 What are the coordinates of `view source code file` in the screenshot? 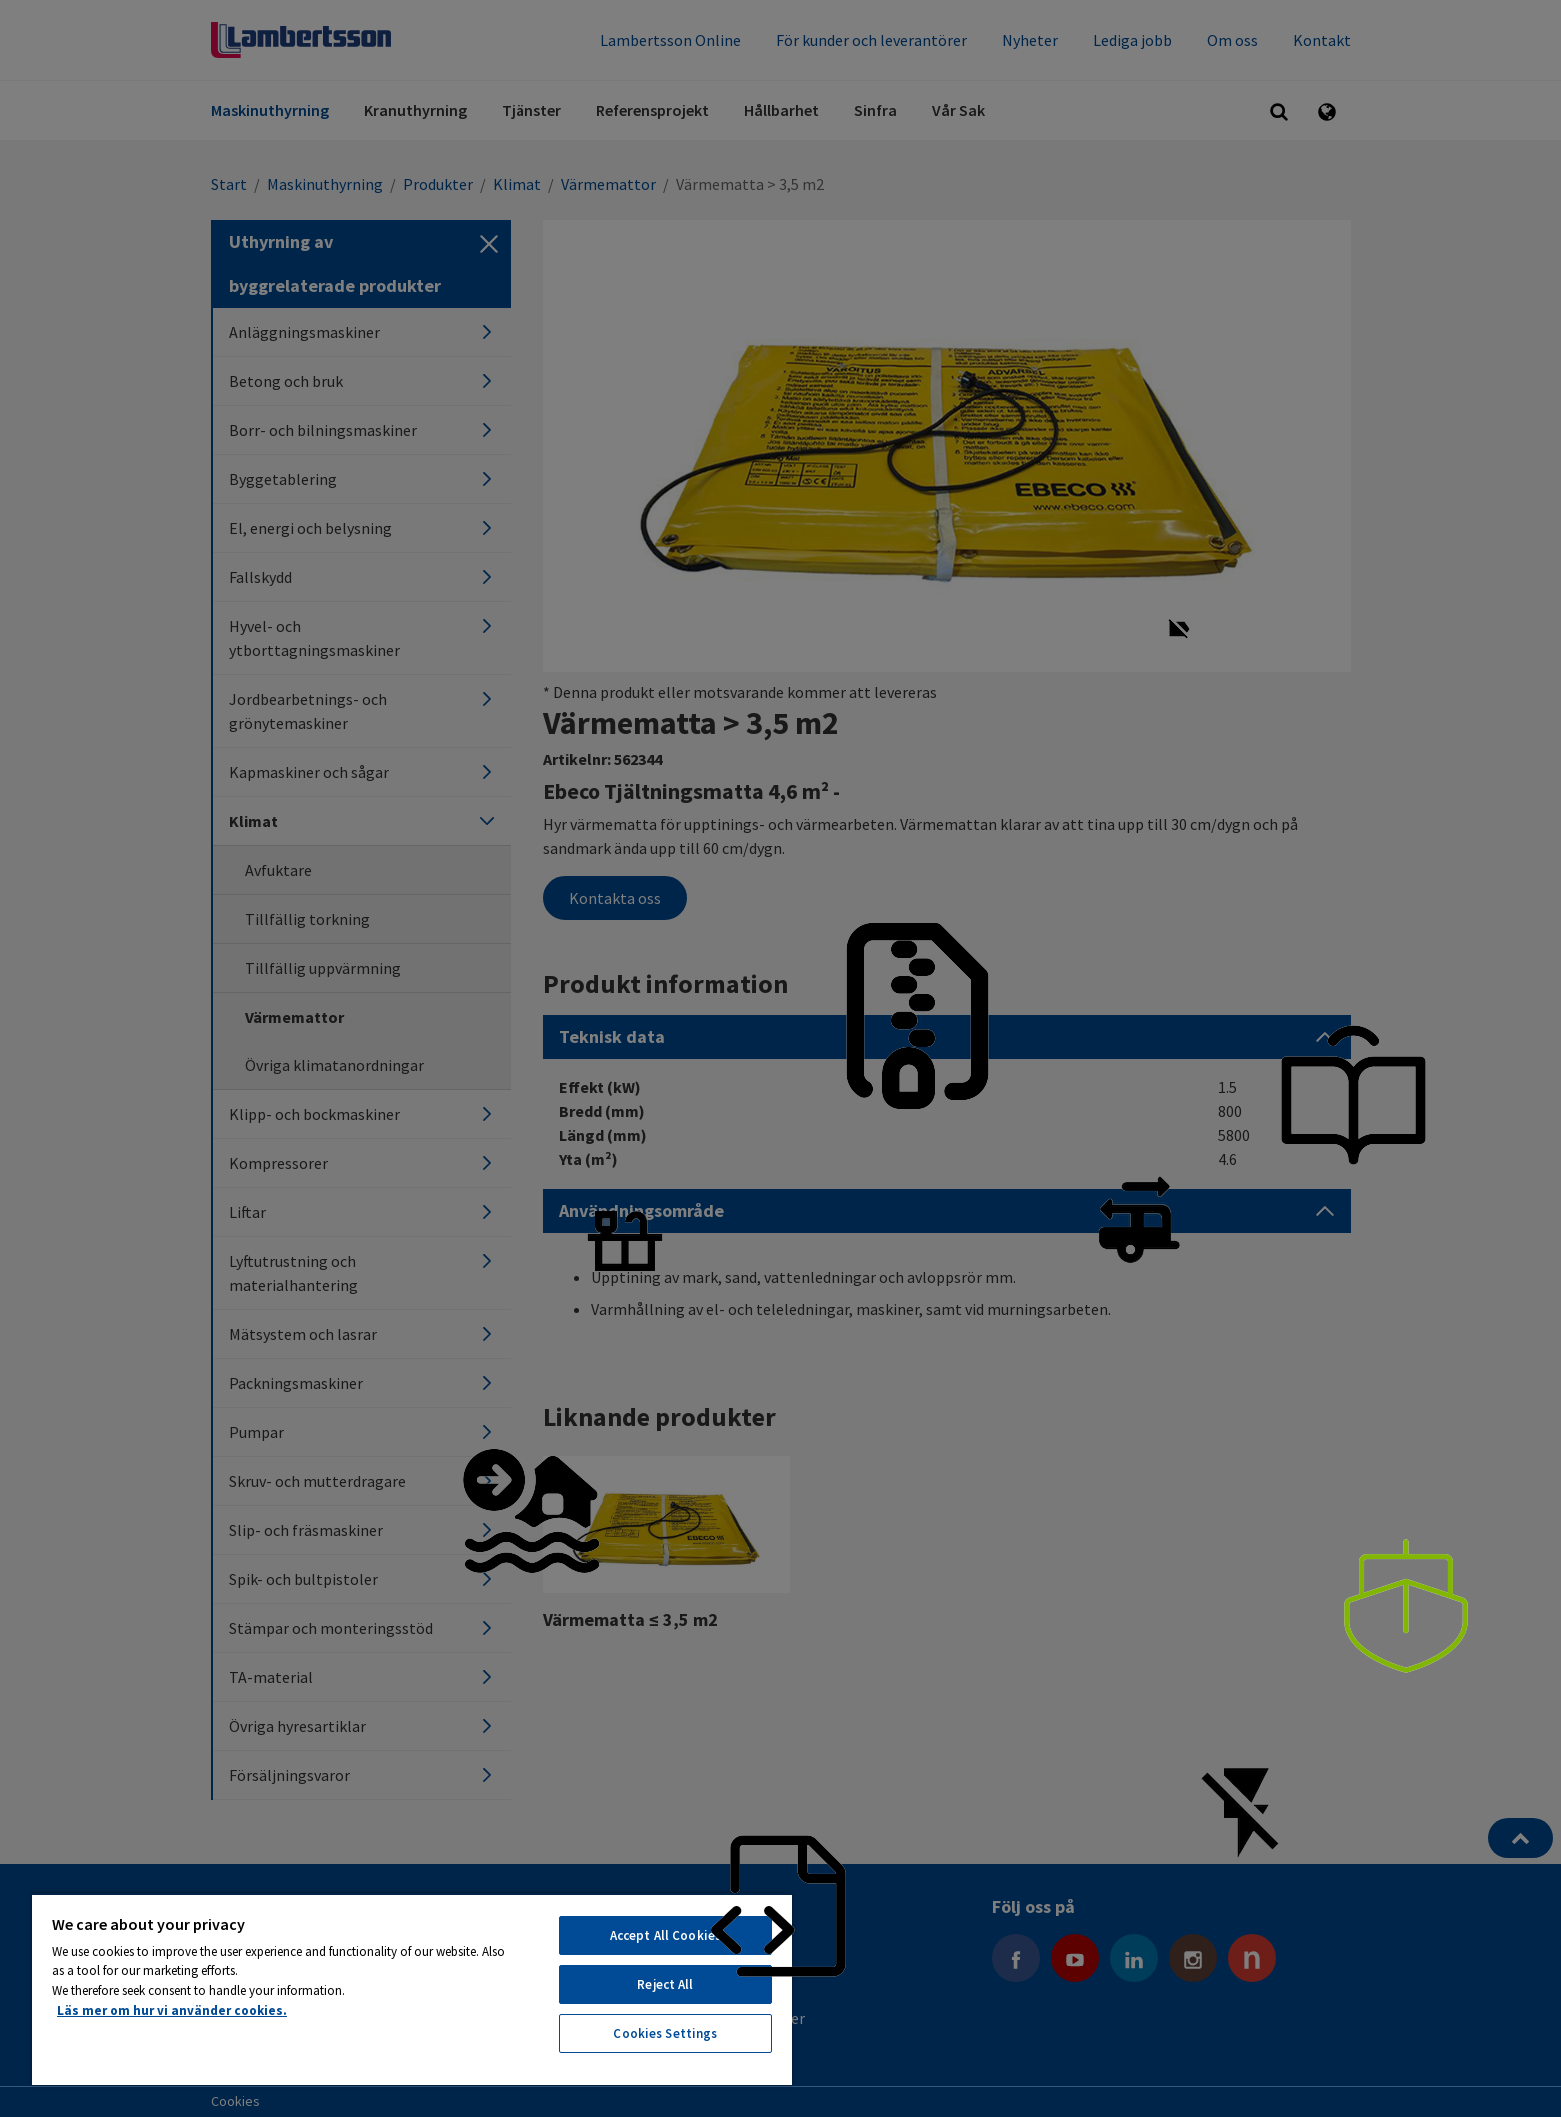 It's located at (788, 1906).